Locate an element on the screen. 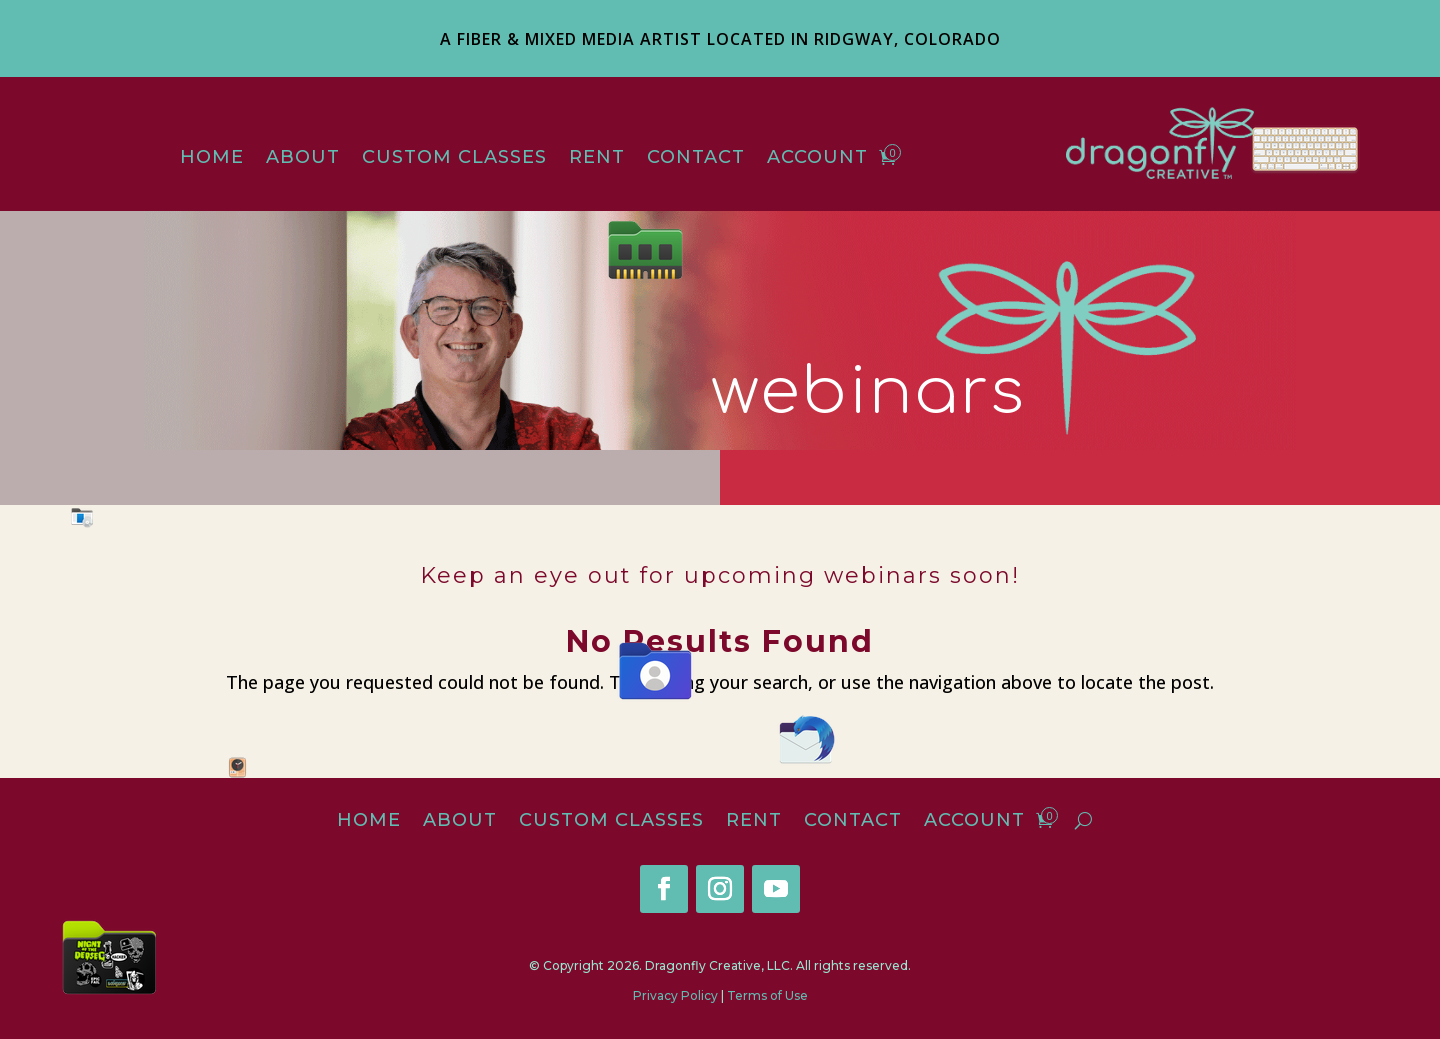  open watch dogs 2 game files folder is located at coordinates (109, 960).